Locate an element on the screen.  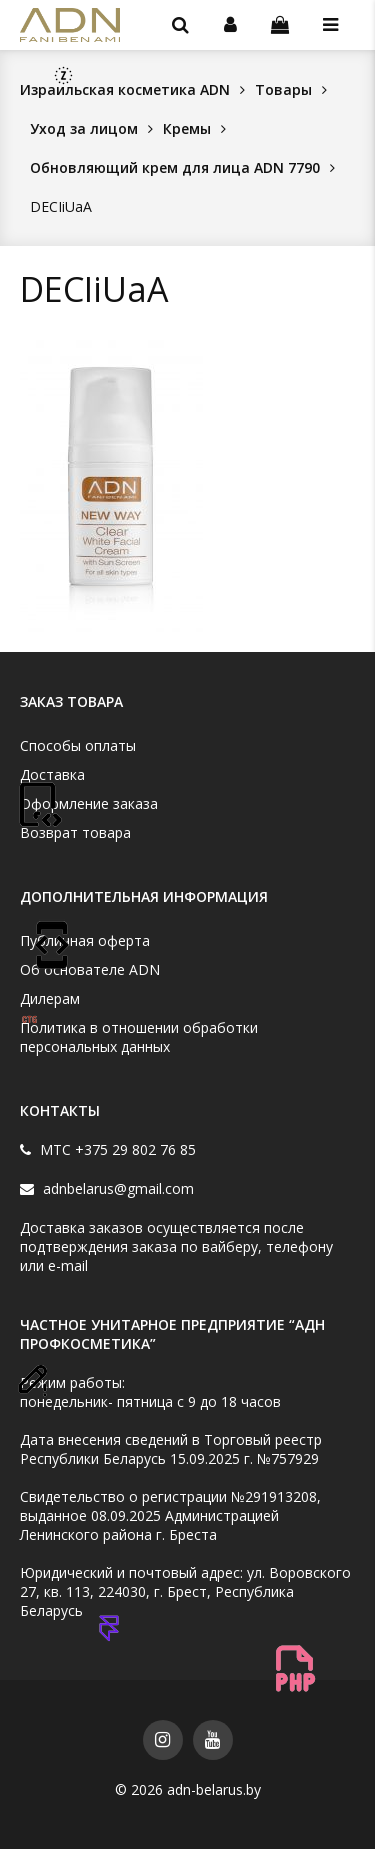
indicates a PHP file type is located at coordinates (294, 1668).